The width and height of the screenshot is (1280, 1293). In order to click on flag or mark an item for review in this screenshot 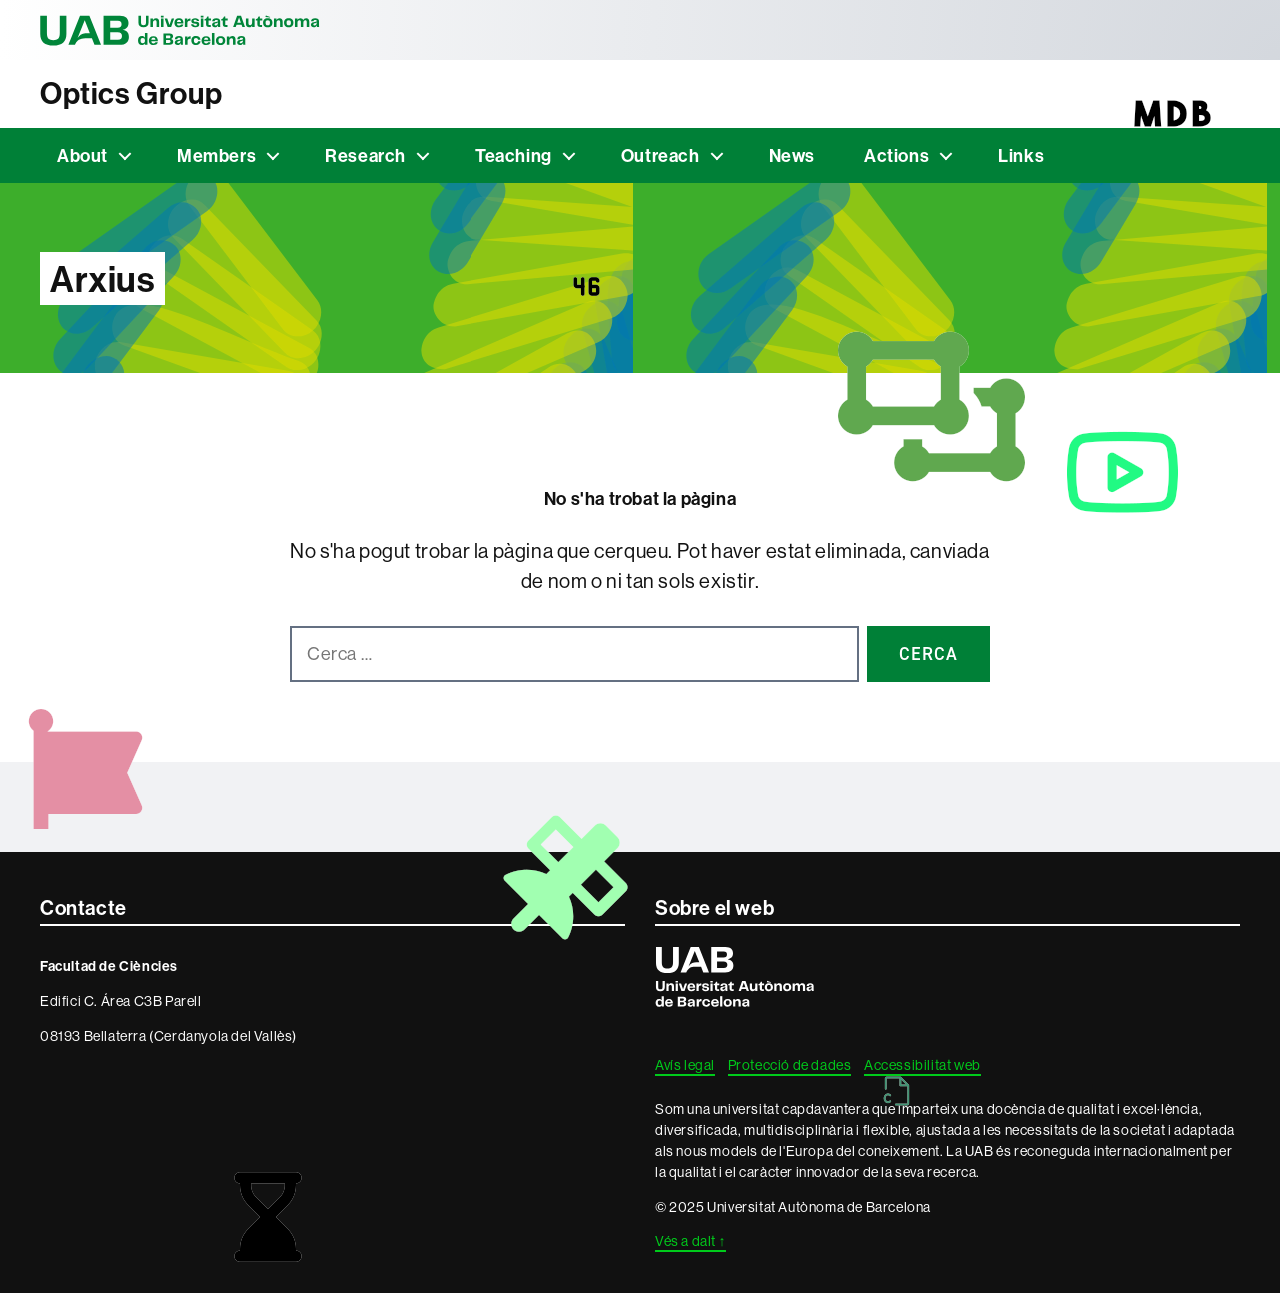, I will do `click(86, 769)`.